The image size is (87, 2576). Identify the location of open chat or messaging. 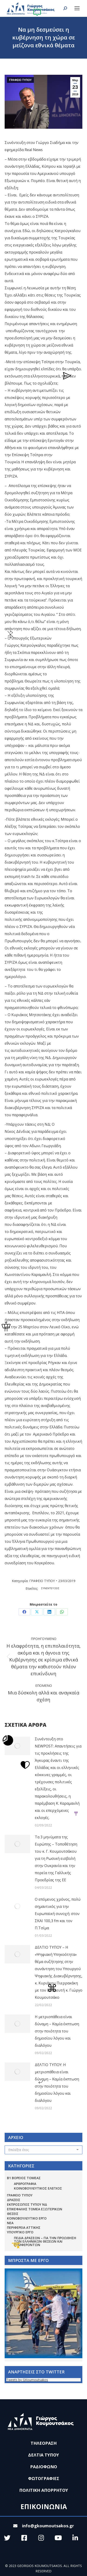
(37, 12).